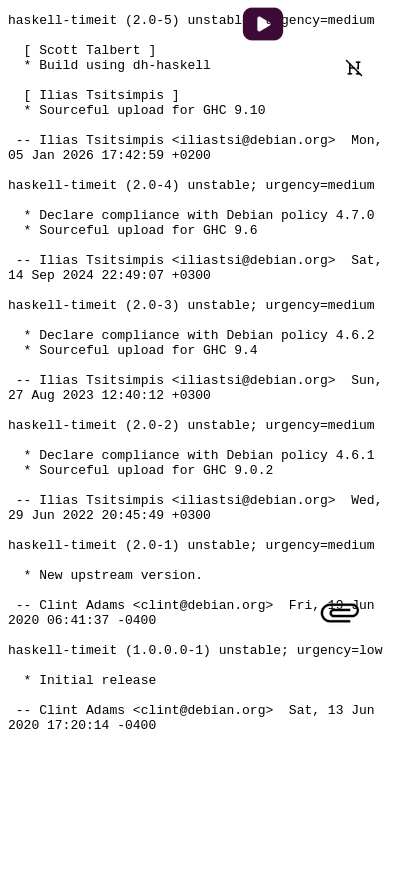 Image resolution: width=402 pixels, height=890 pixels. I want to click on disable heading formatting, so click(354, 68).